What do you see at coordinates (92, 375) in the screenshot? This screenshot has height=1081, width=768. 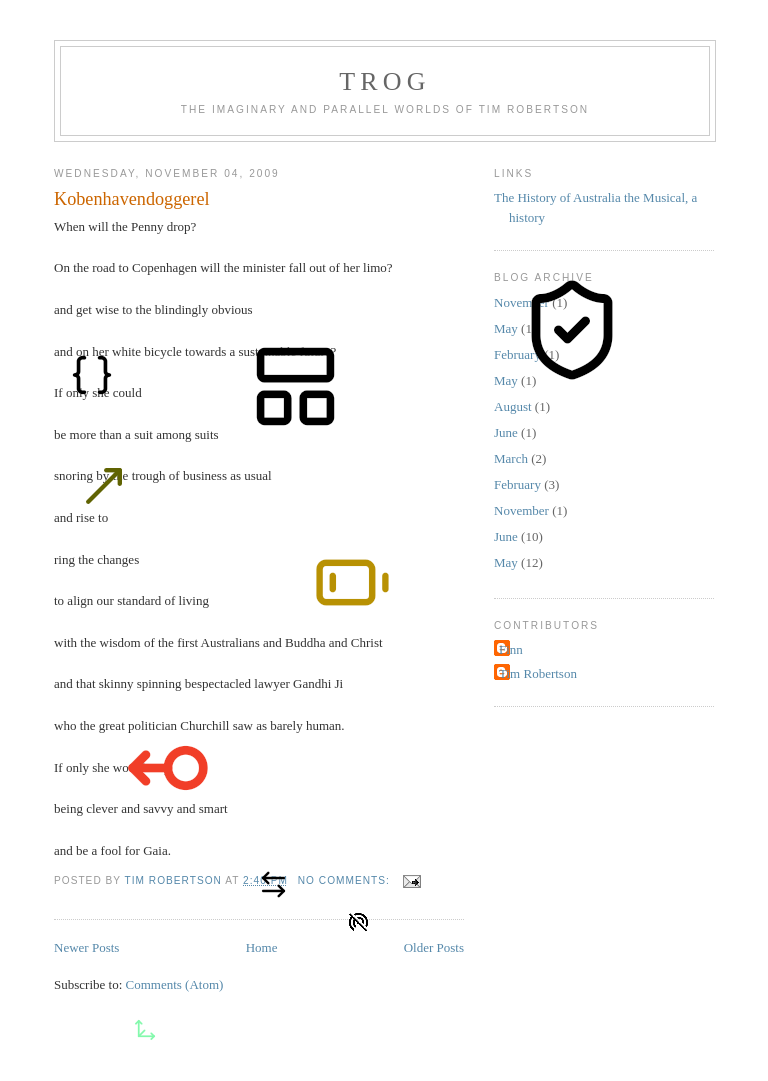 I see `view or edit JSON data` at bounding box center [92, 375].